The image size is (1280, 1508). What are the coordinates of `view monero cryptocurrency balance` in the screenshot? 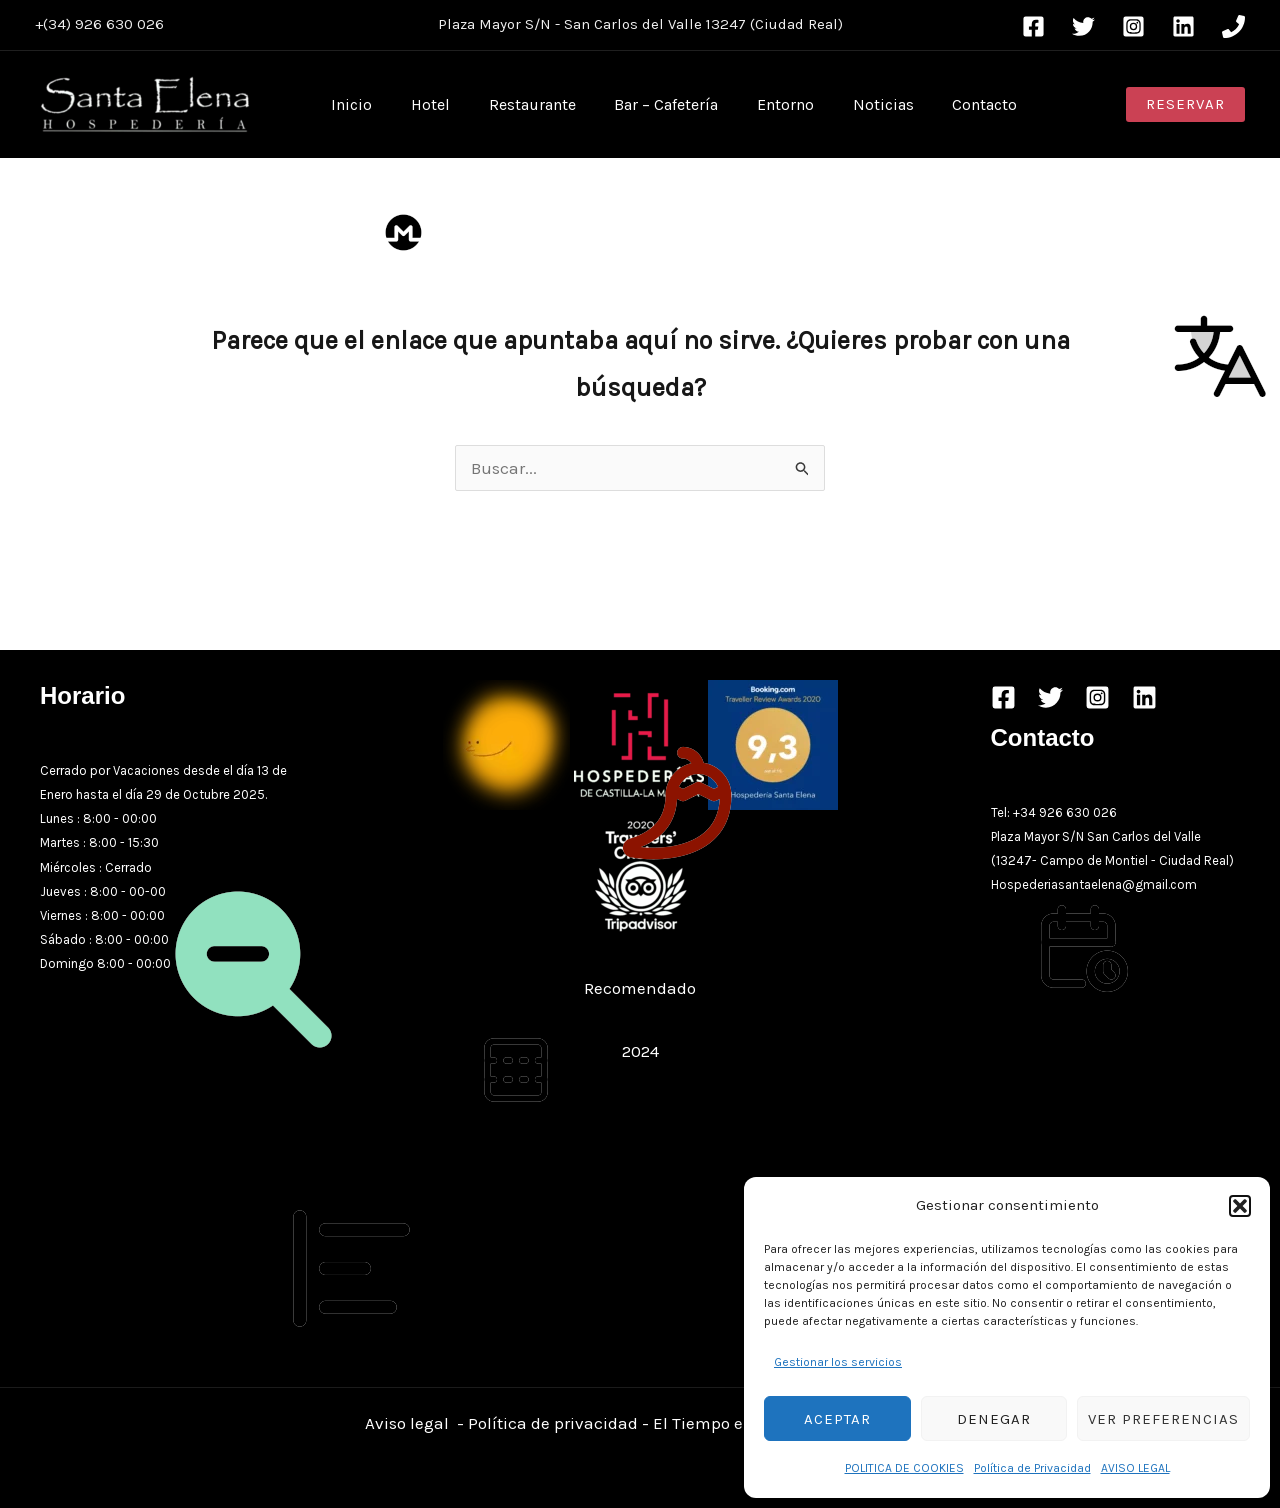 It's located at (403, 232).